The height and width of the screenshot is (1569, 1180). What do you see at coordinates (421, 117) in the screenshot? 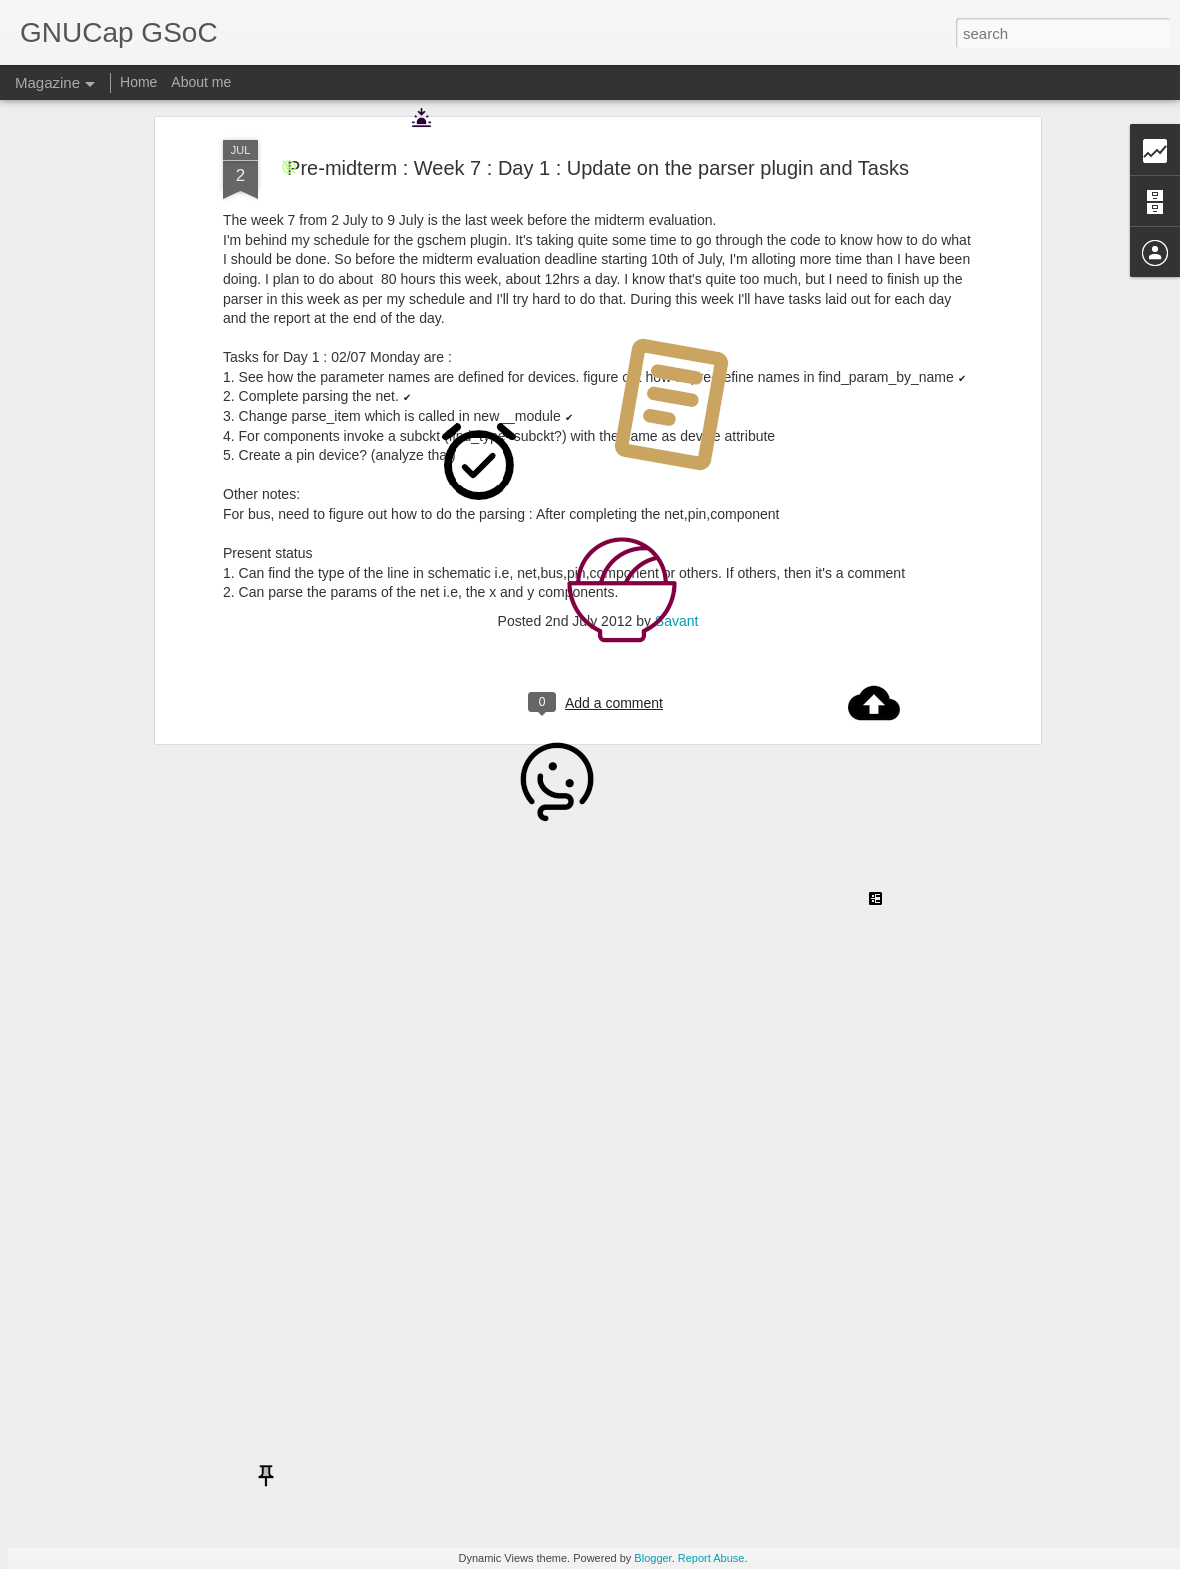
I see `indicates sunset or evening time` at bounding box center [421, 117].